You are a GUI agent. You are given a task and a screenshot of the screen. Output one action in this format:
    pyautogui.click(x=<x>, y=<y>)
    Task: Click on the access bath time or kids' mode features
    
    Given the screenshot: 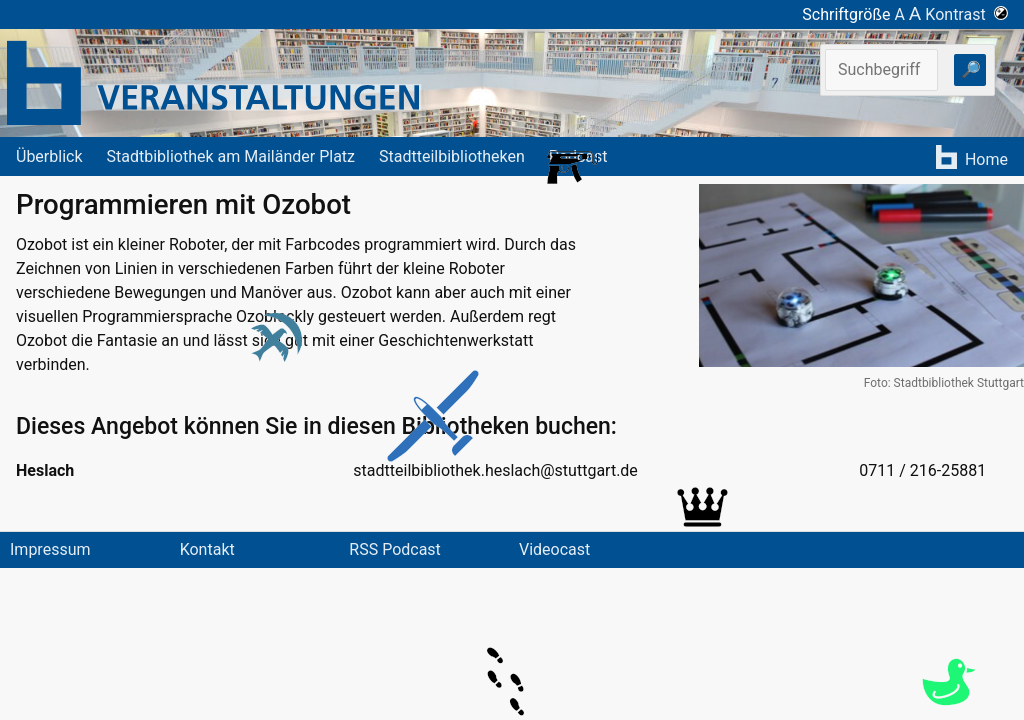 What is the action you would take?
    pyautogui.click(x=949, y=682)
    